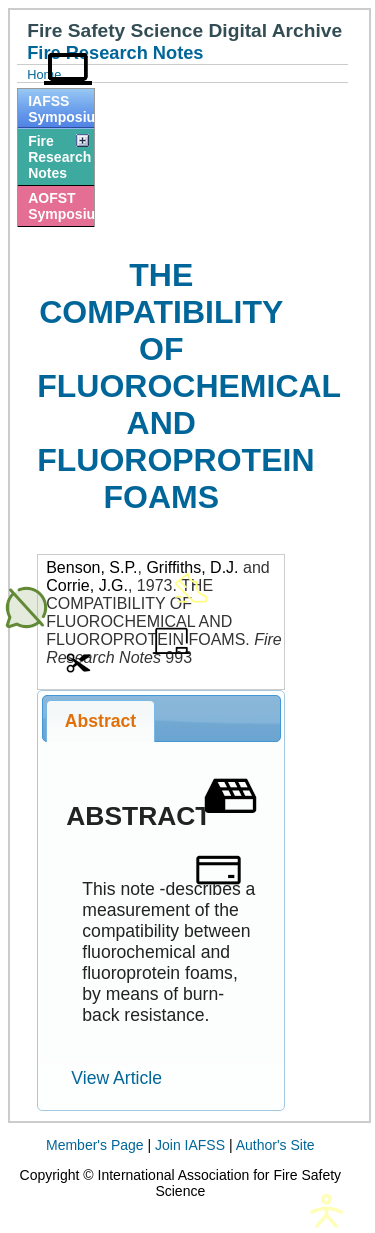  What do you see at coordinates (190, 589) in the screenshot?
I see `track your running or walking activity` at bounding box center [190, 589].